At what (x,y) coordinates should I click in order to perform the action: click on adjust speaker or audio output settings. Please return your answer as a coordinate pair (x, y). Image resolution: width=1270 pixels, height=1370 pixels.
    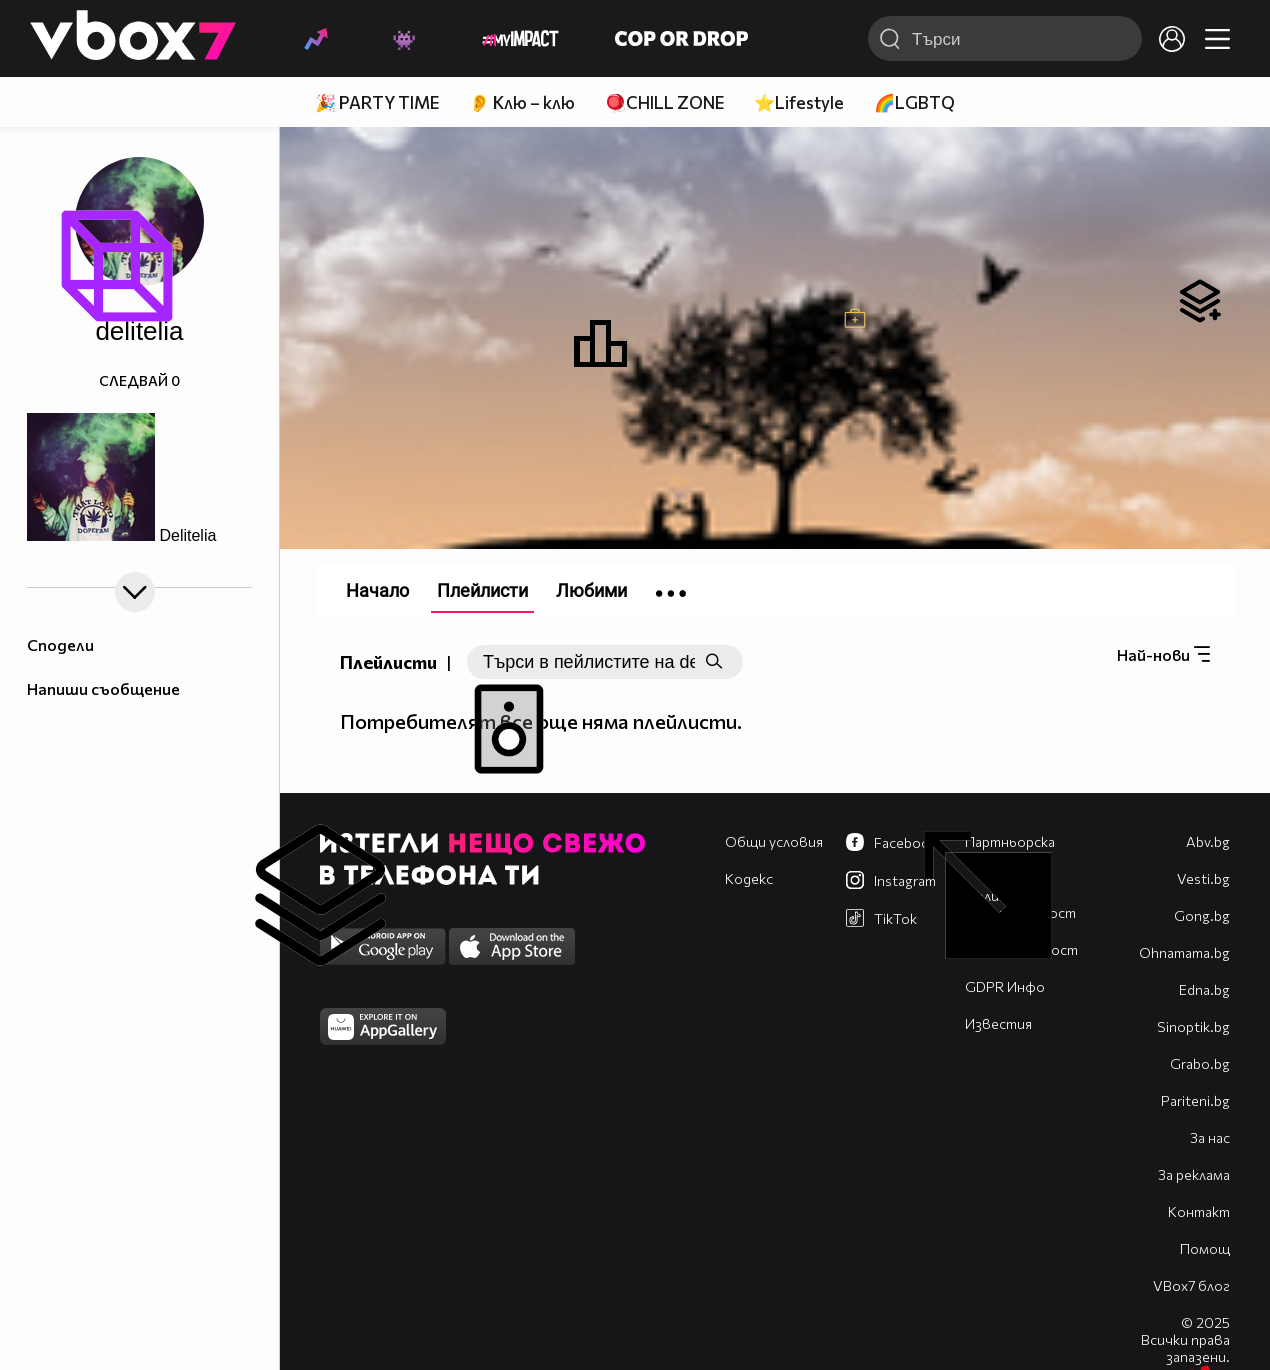
    Looking at the image, I should click on (509, 729).